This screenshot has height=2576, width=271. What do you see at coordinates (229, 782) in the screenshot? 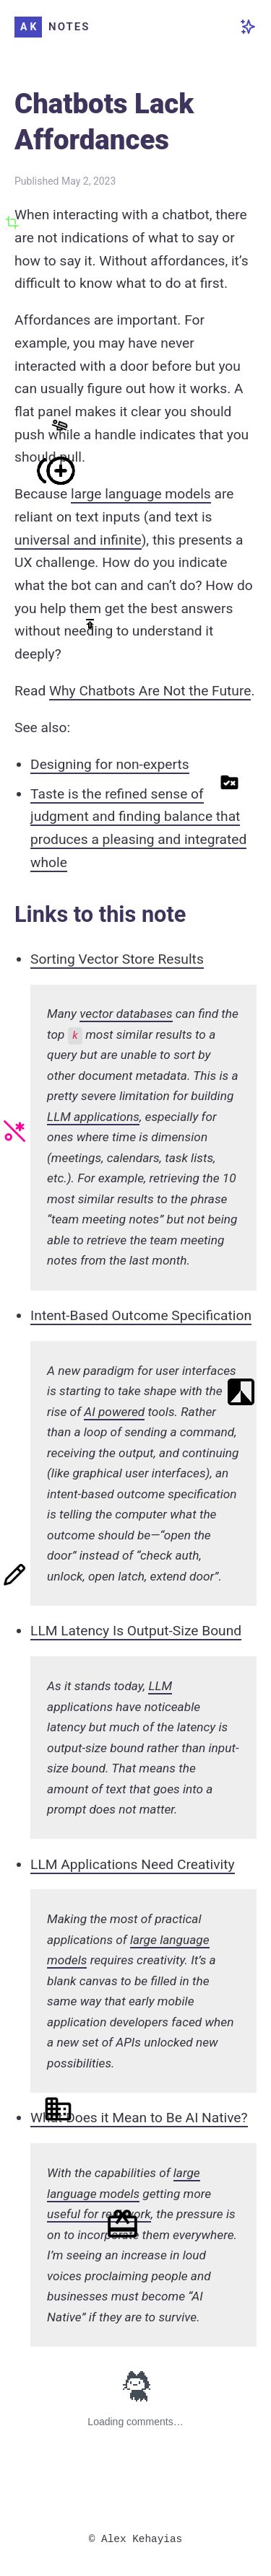
I see `folder containing validated and rejected items` at bounding box center [229, 782].